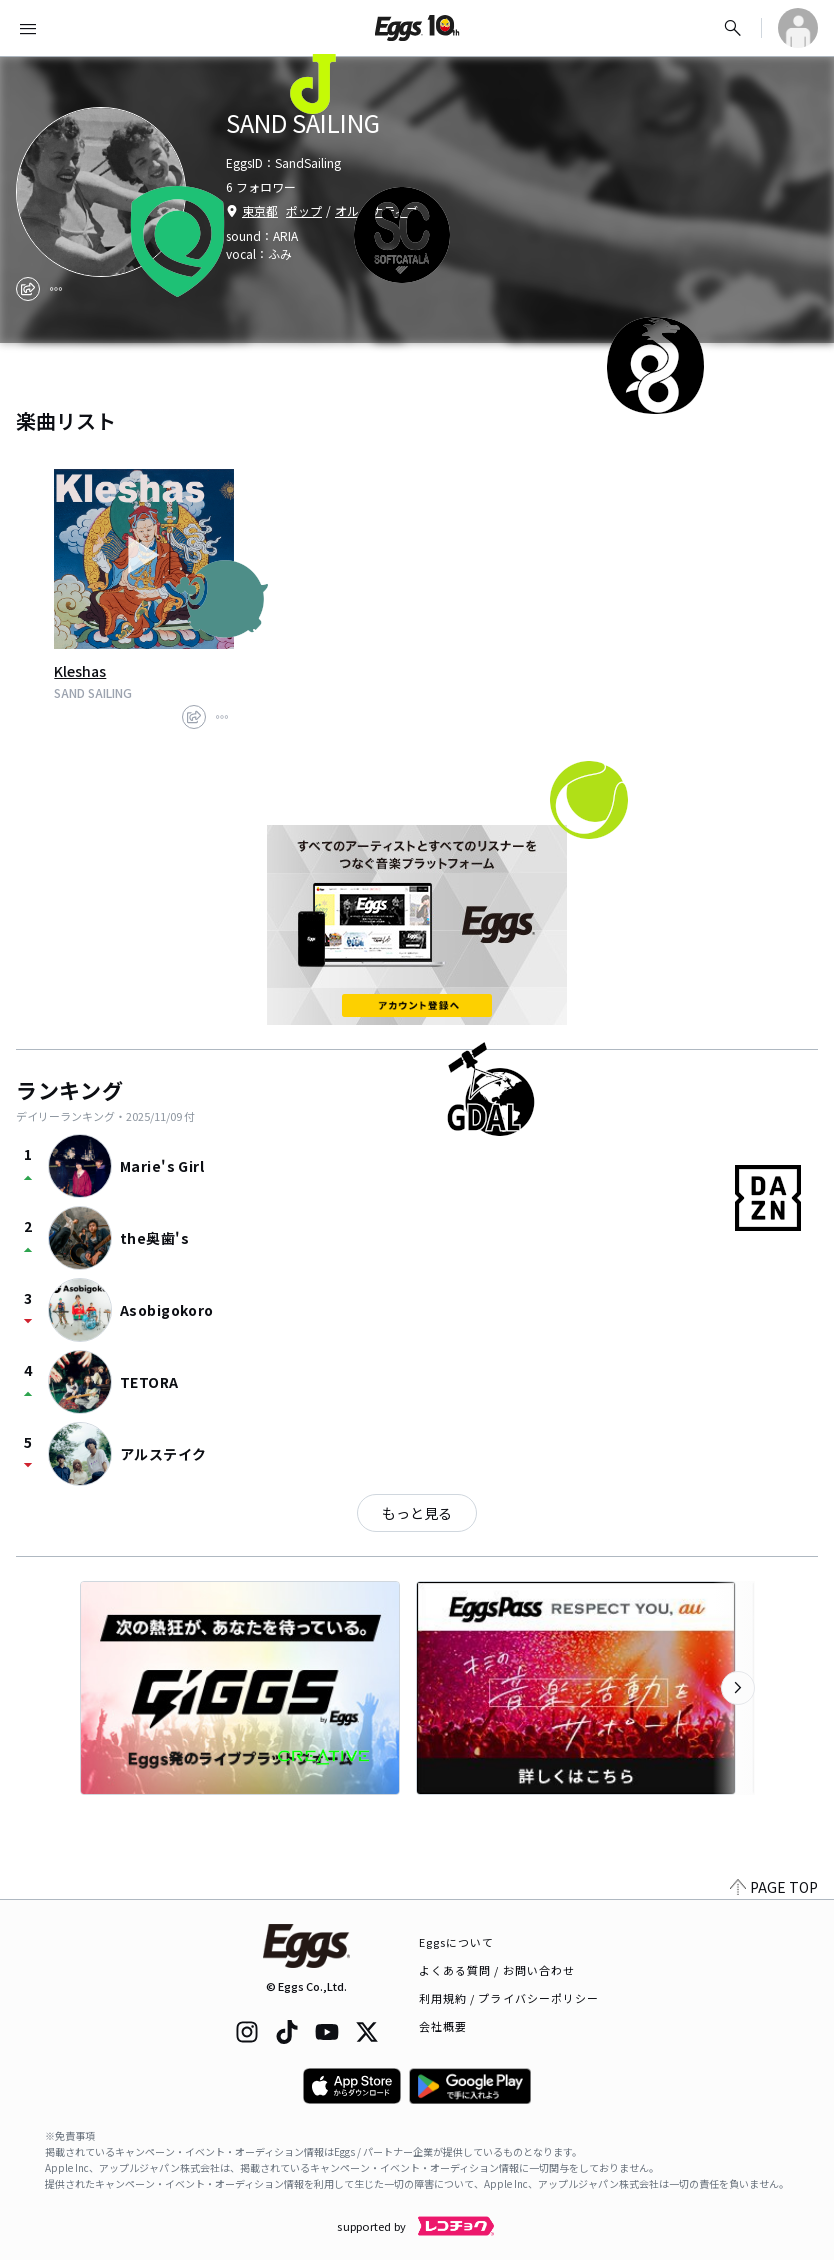  Describe the element at coordinates (313, 84) in the screenshot. I see `open Joplin note-taking app` at that location.